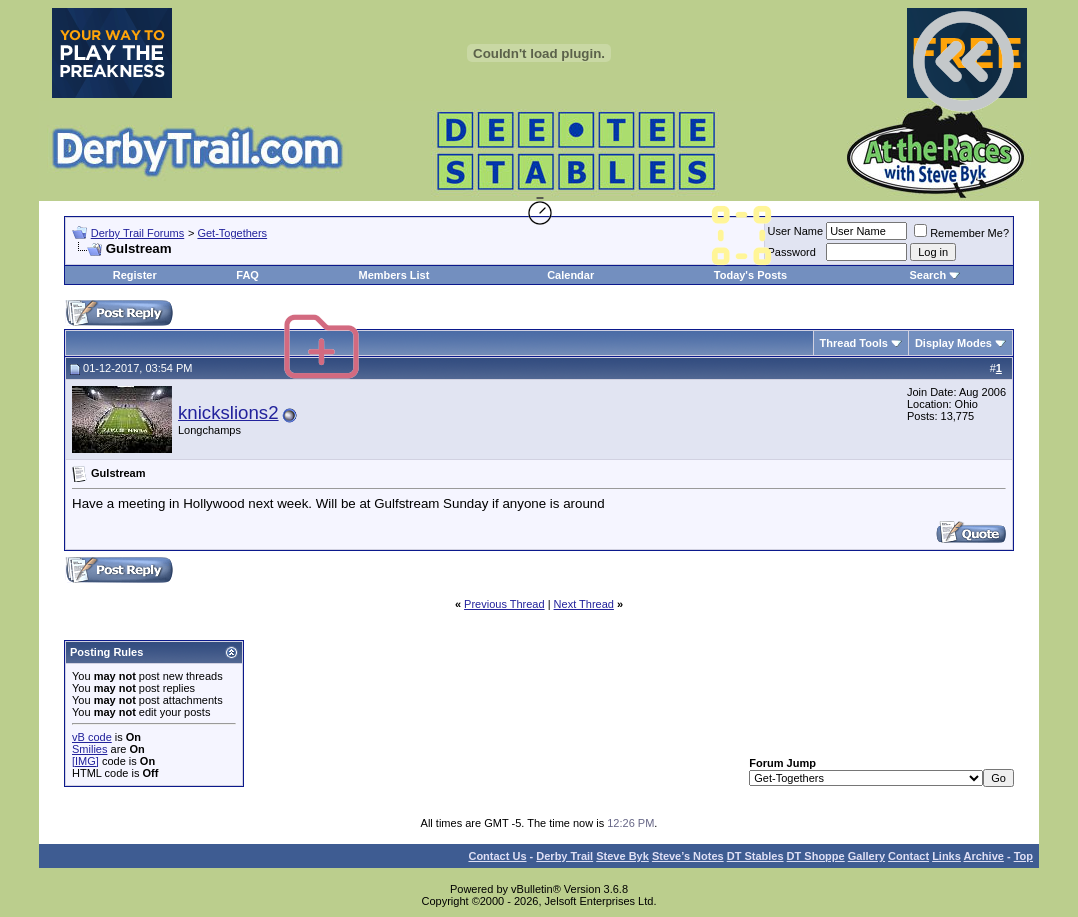 This screenshot has width=1078, height=917. Describe the element at coordinates (741, 235) in the screenshot. I see `adjust transformation anchor point` at that location.